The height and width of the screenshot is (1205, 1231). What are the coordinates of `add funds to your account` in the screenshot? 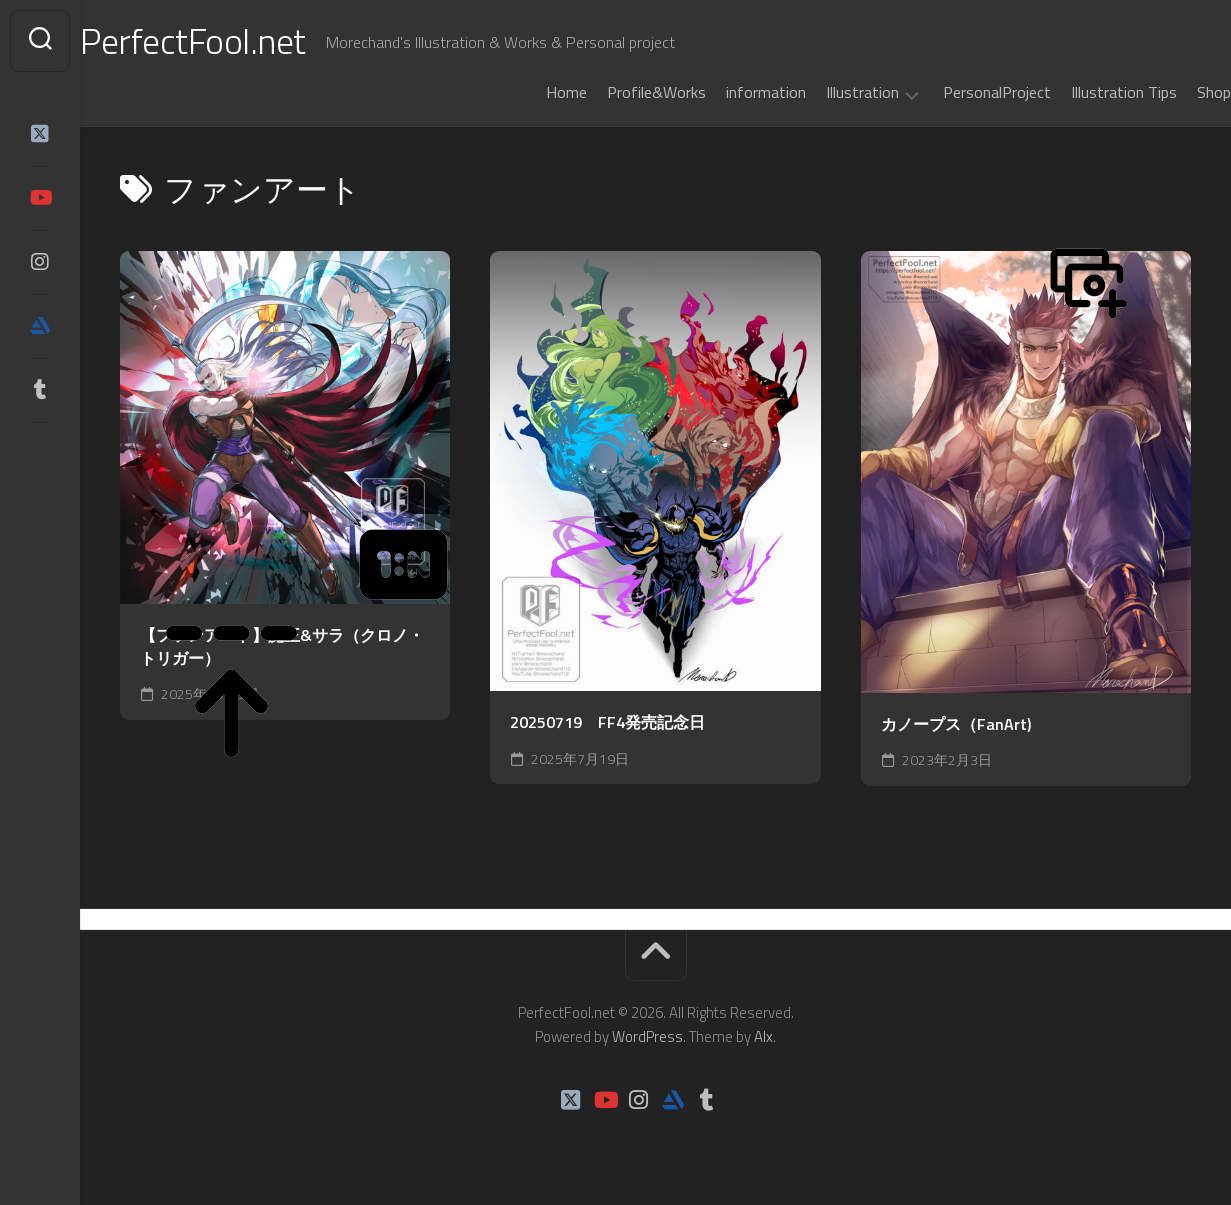 It's located at (1087, 278).